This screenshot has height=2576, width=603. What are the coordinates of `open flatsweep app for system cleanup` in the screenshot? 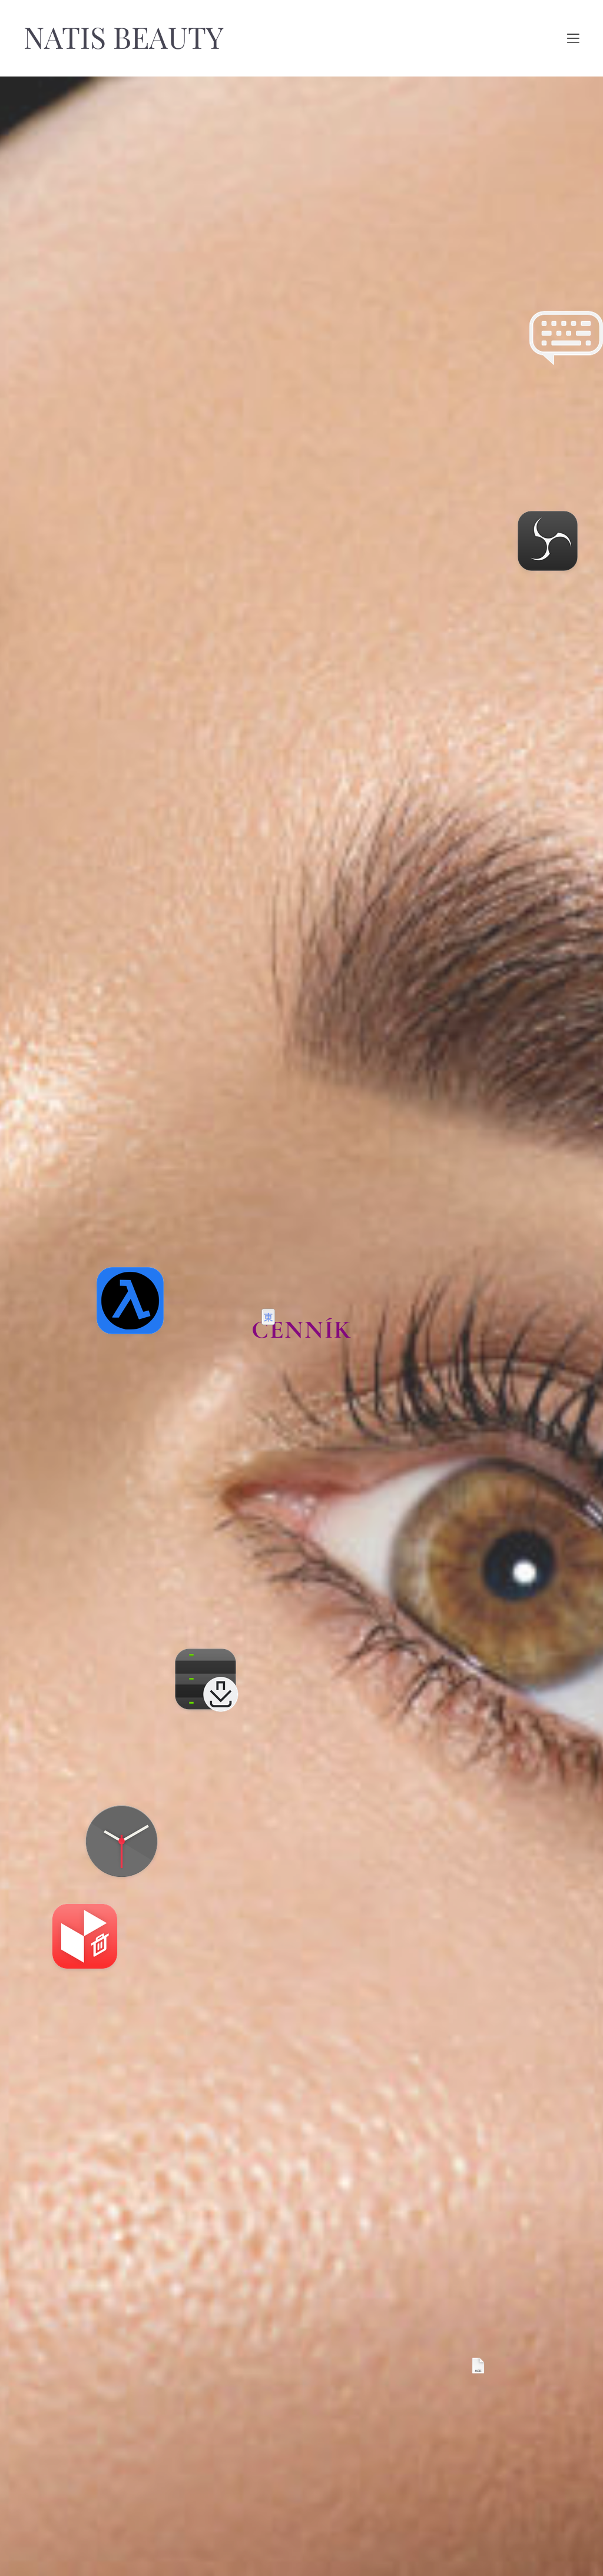 It's located at (85, 1936).